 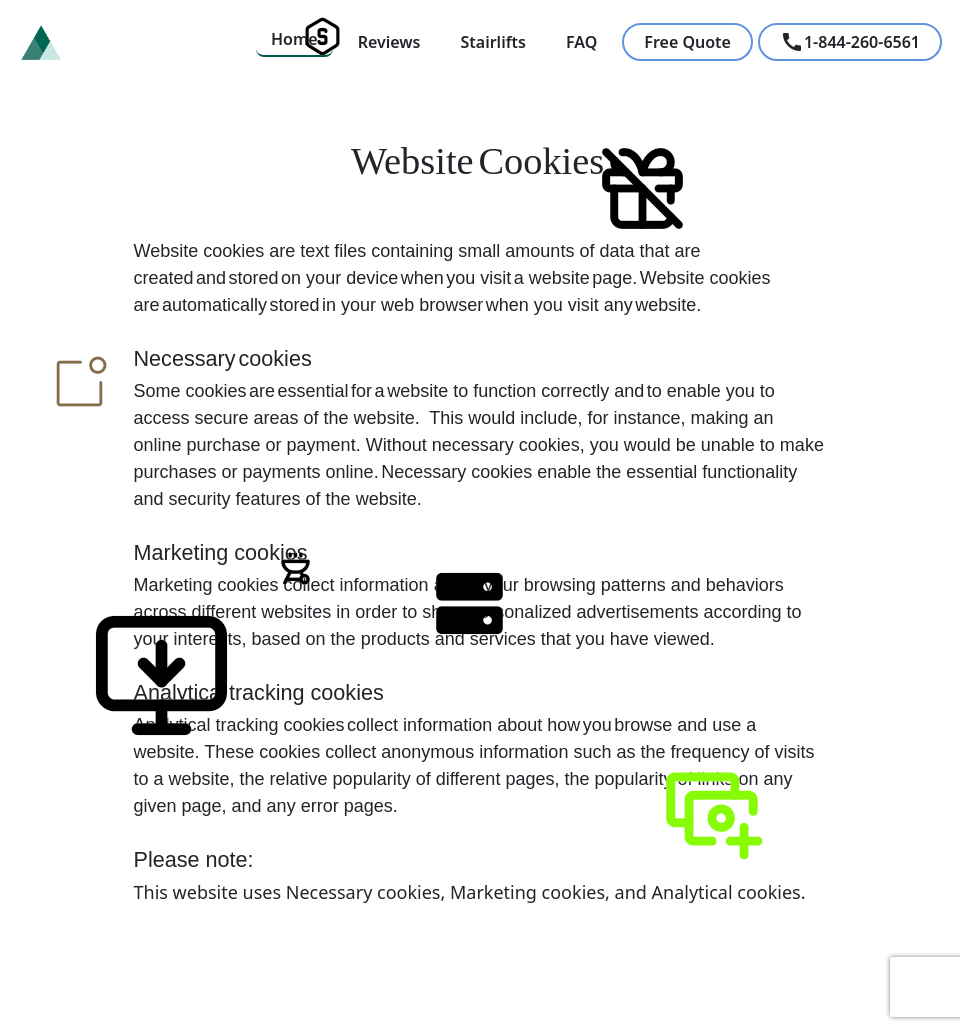 I want to click on download to computer, so click(x=161, y=675).